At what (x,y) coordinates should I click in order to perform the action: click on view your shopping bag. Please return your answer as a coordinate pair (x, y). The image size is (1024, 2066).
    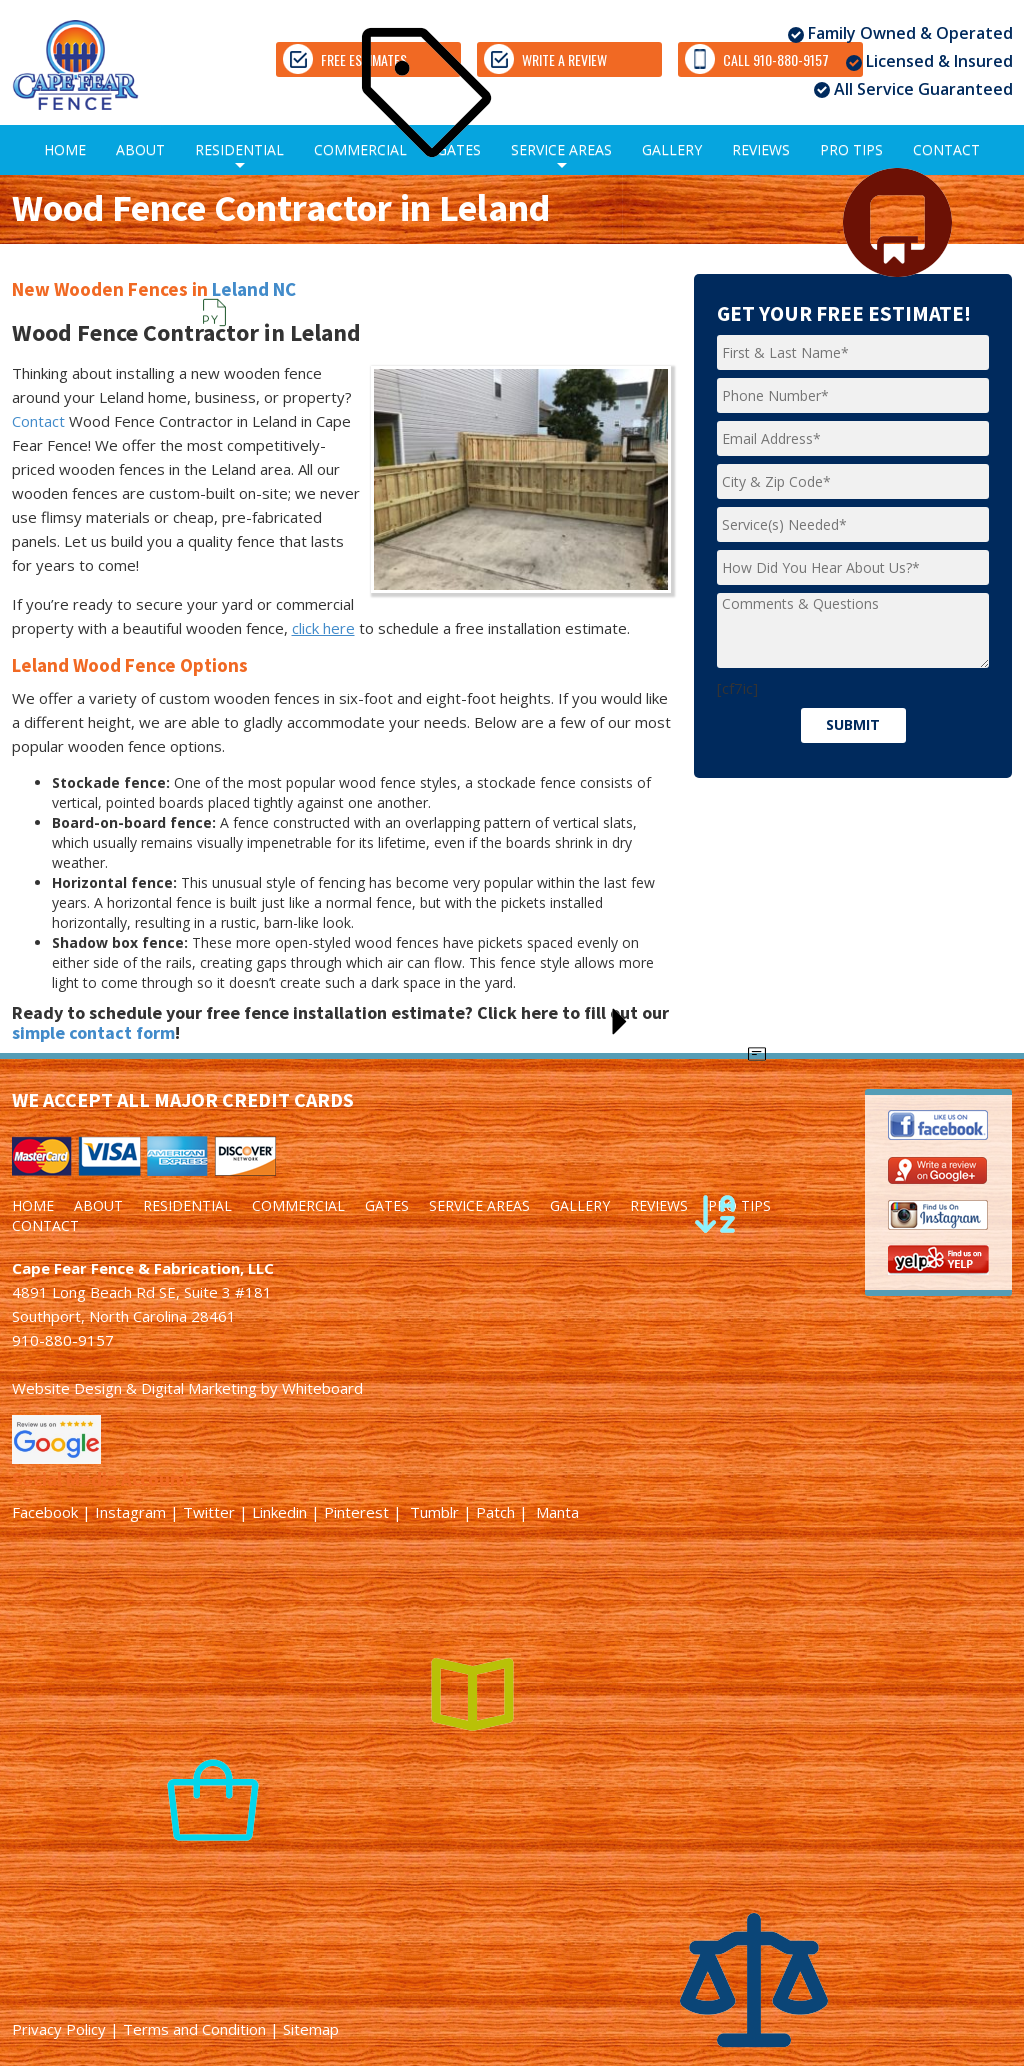
    Looking at the image, I should click on (213, 1805).